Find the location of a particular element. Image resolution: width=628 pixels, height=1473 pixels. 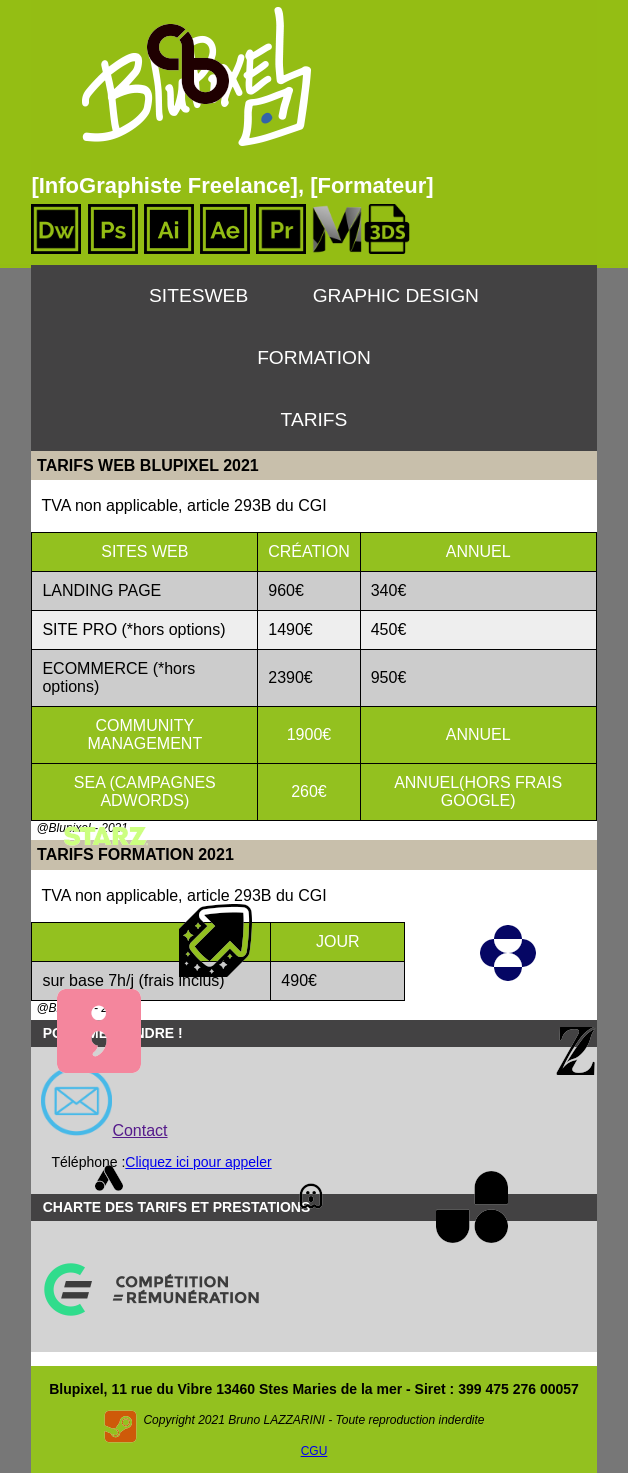

open tldraw whiteboard application is located at coordinates (99, 1031).